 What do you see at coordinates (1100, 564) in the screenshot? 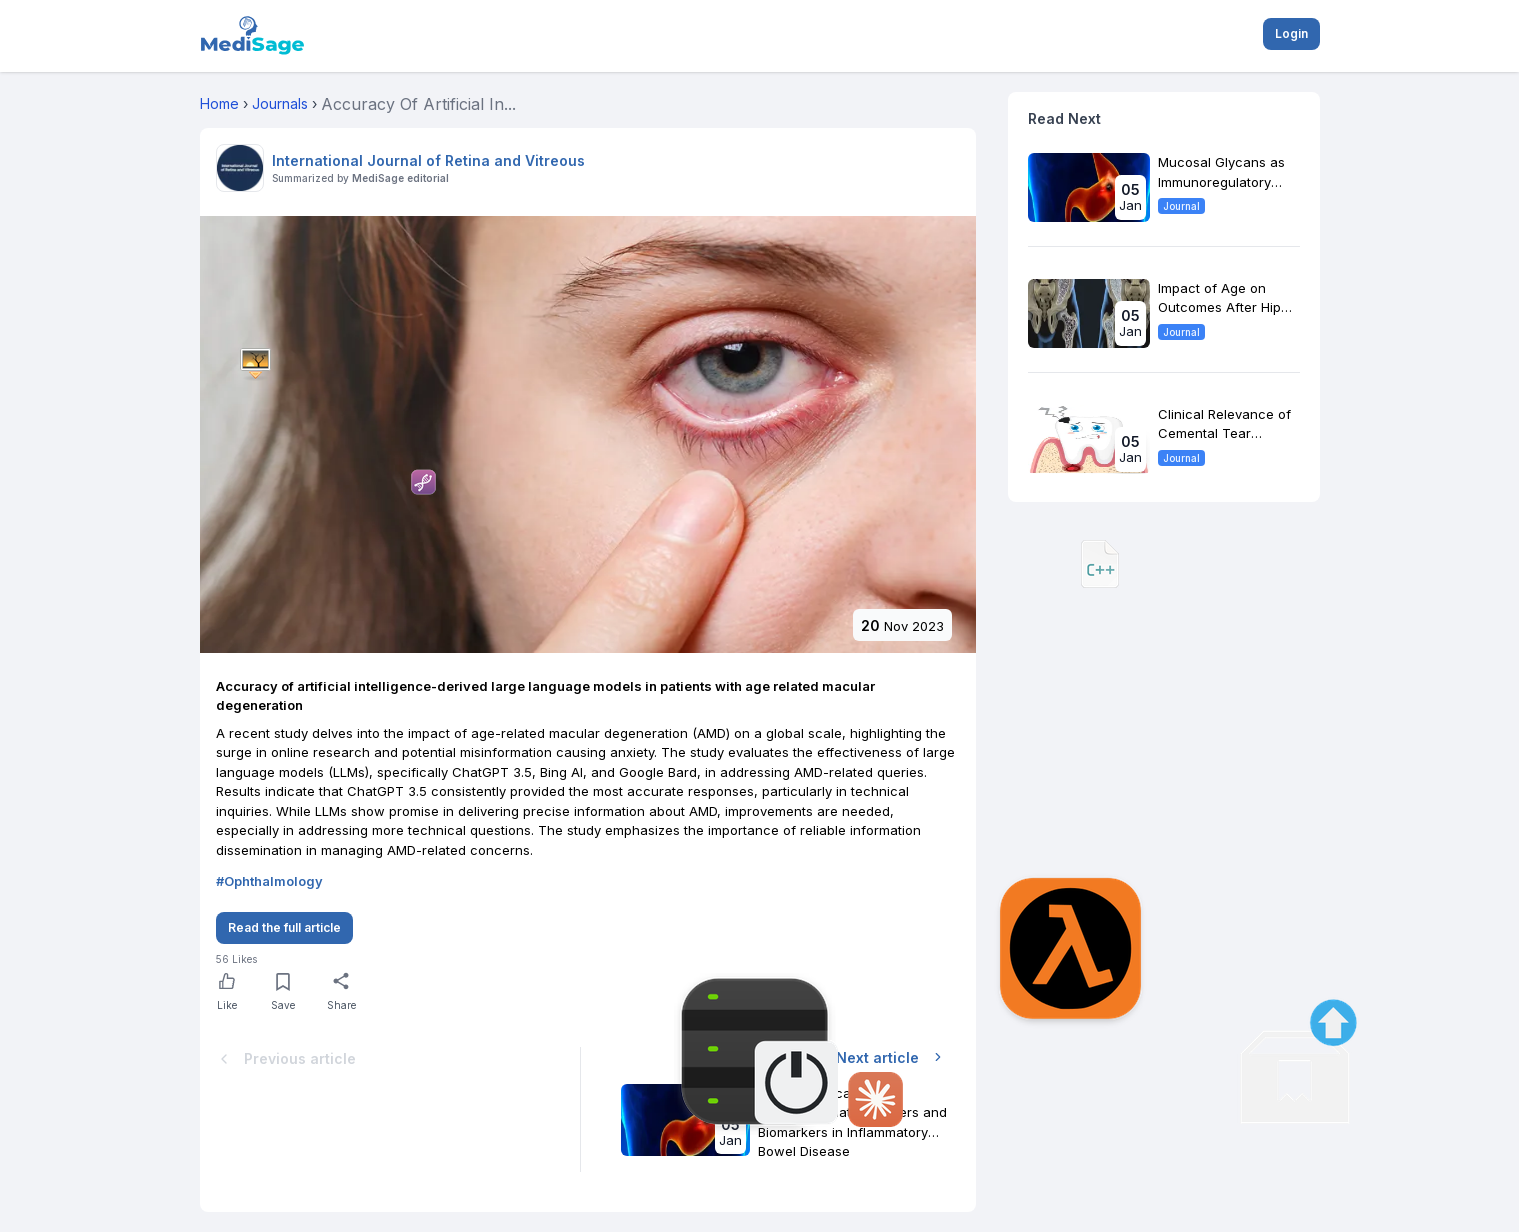
I see `a C++ source code file` at bounding box center [1100, 564].